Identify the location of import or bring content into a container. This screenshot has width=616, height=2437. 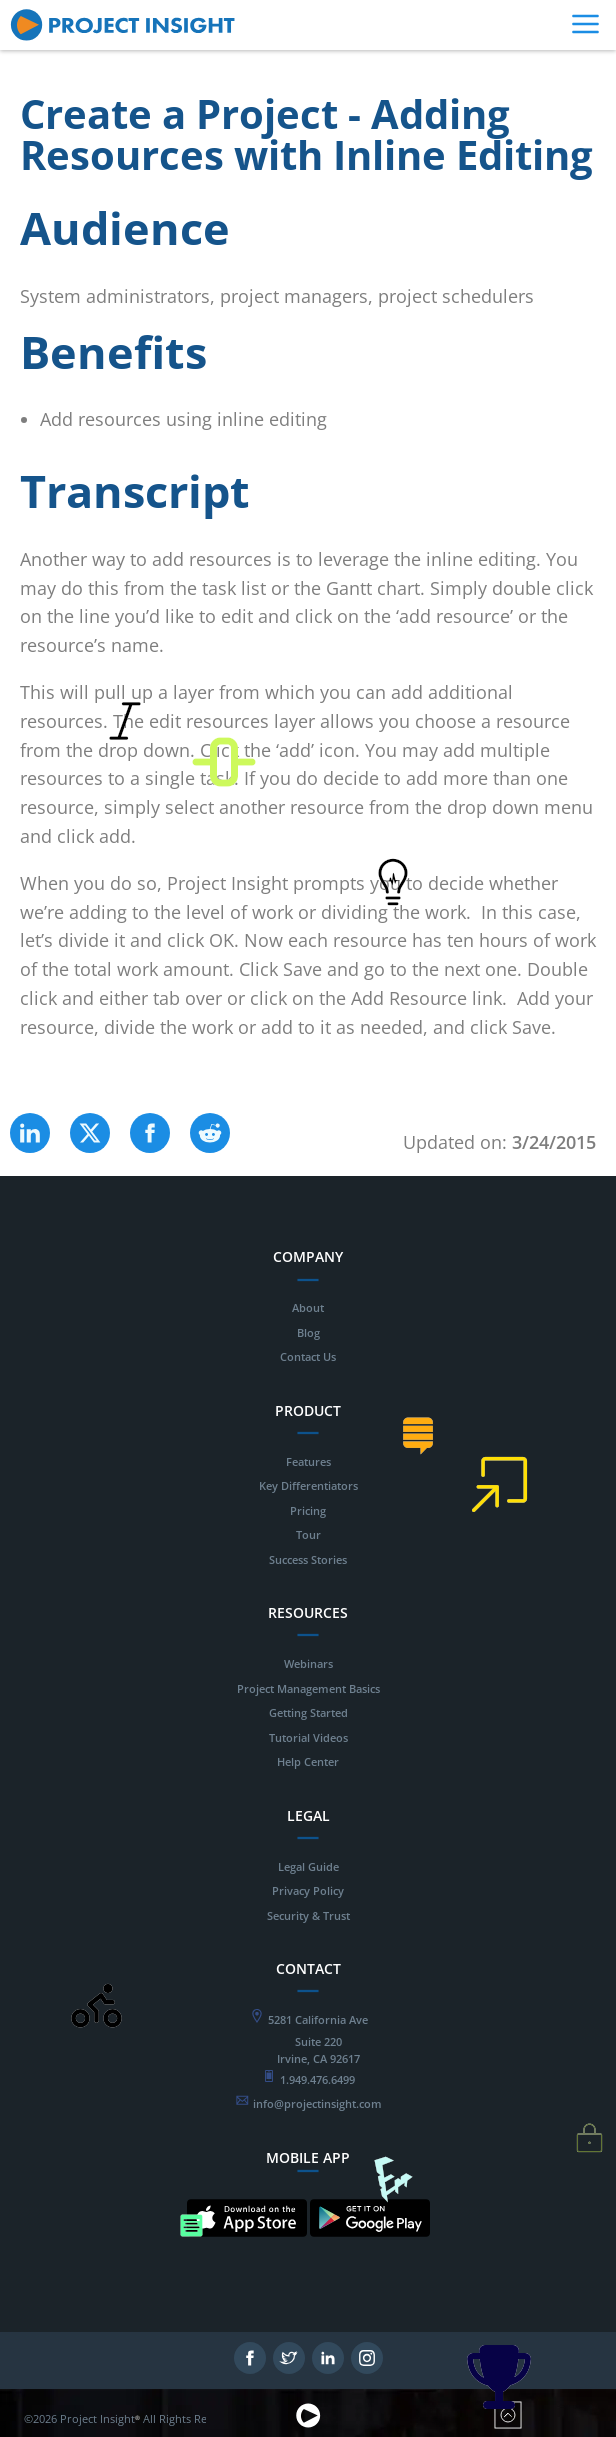
(499, 1484).